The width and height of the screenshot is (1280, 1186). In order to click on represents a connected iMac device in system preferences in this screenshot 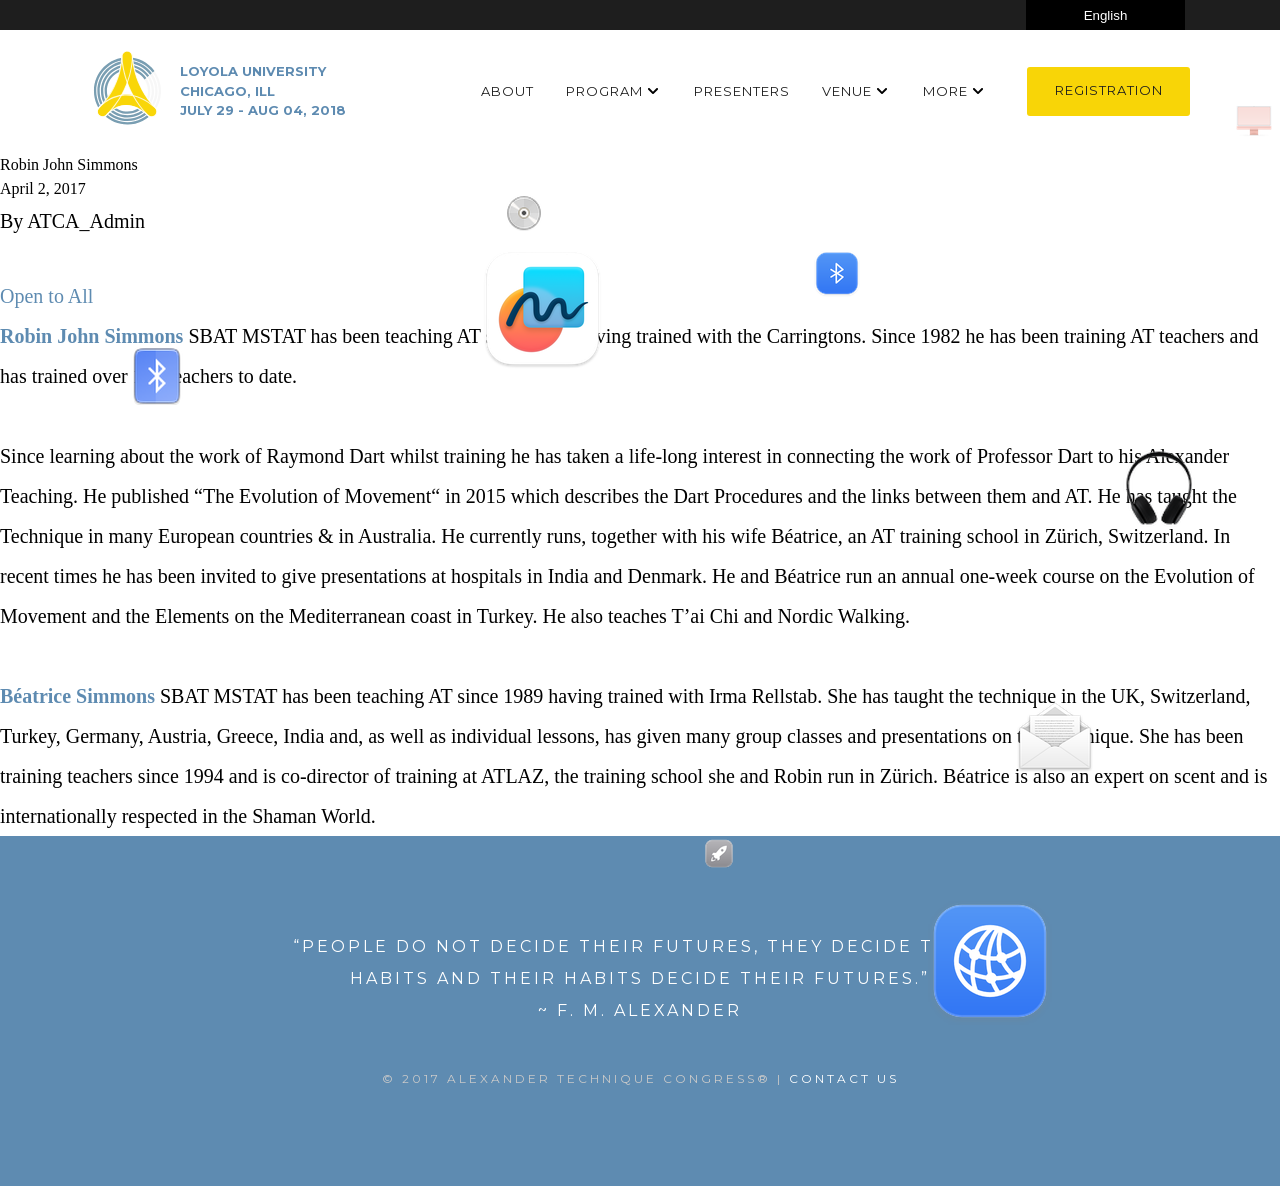, I will do `click(1254, 120)`.